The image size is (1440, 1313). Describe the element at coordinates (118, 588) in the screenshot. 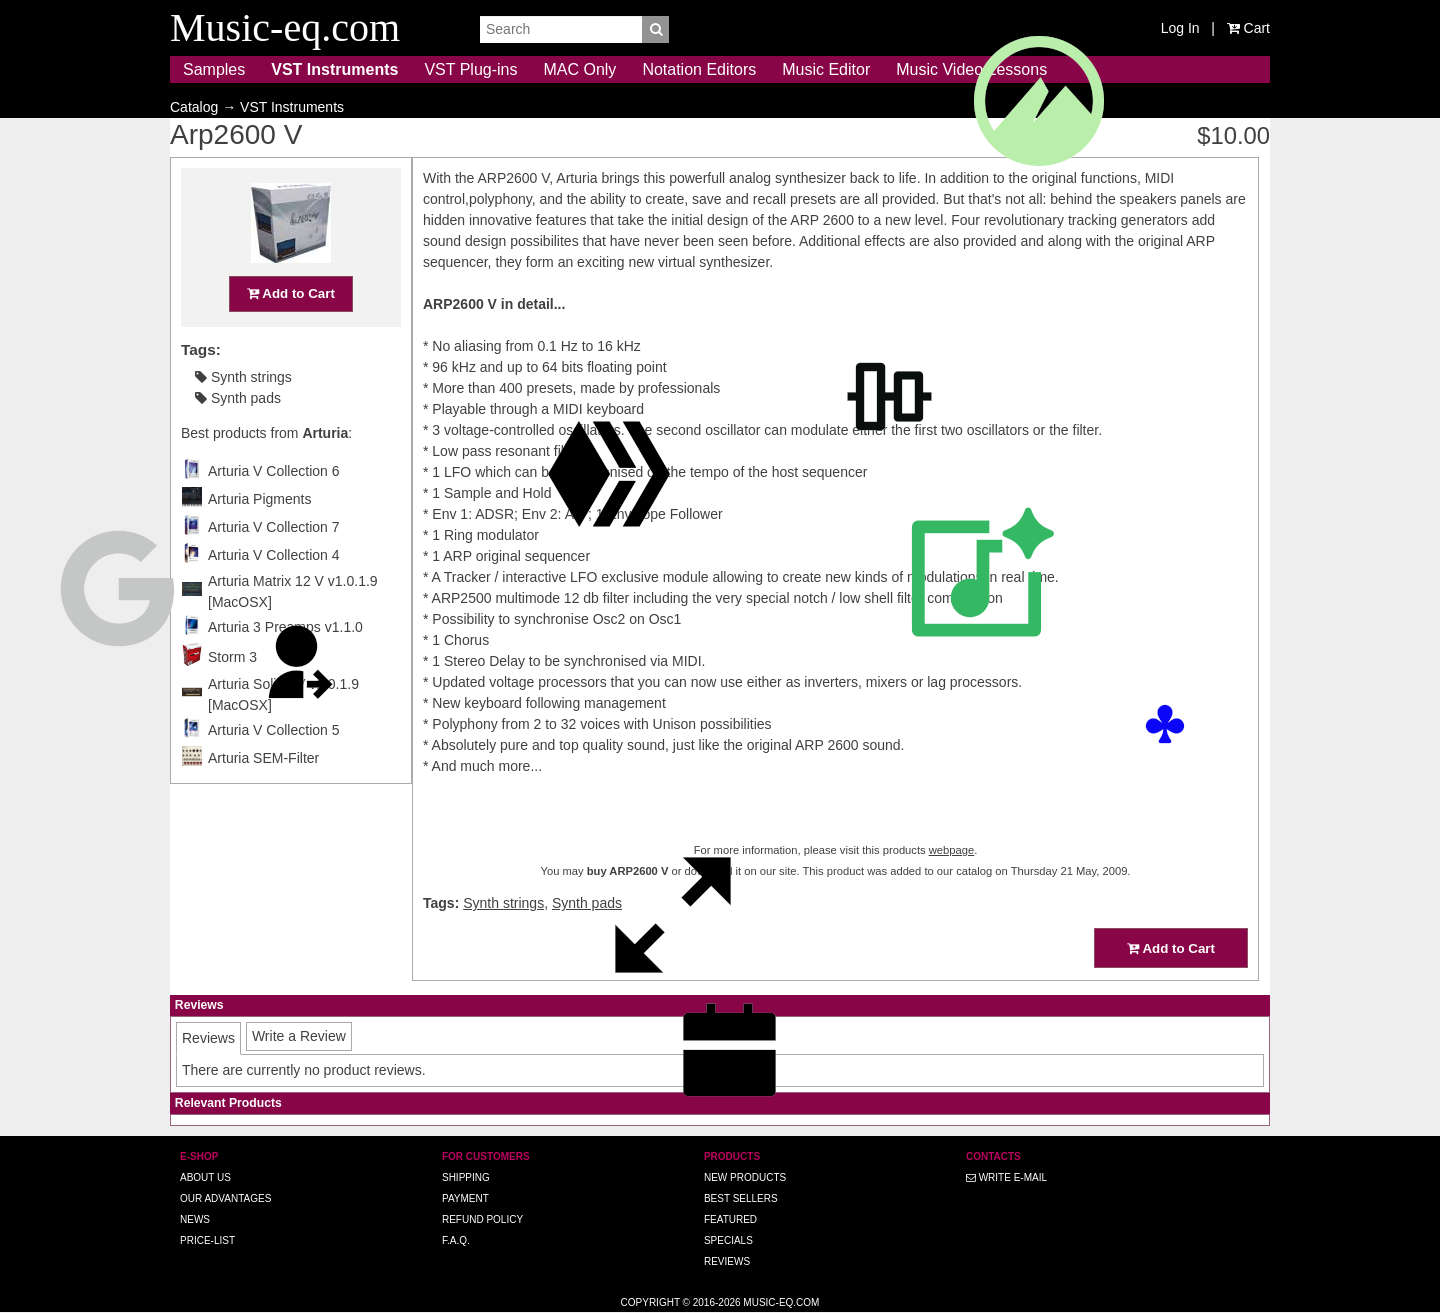

I see `sign in with Google` at that location.